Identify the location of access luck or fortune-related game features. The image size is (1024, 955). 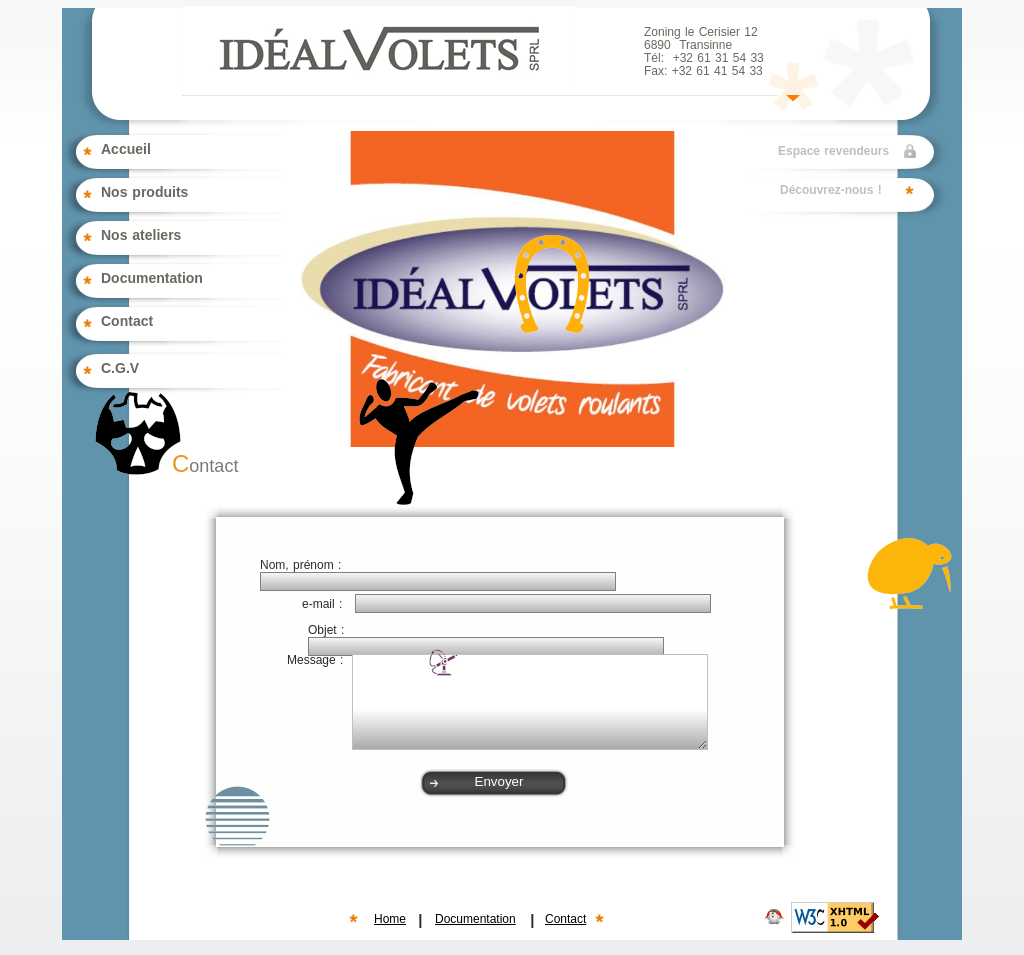
(552, 284).